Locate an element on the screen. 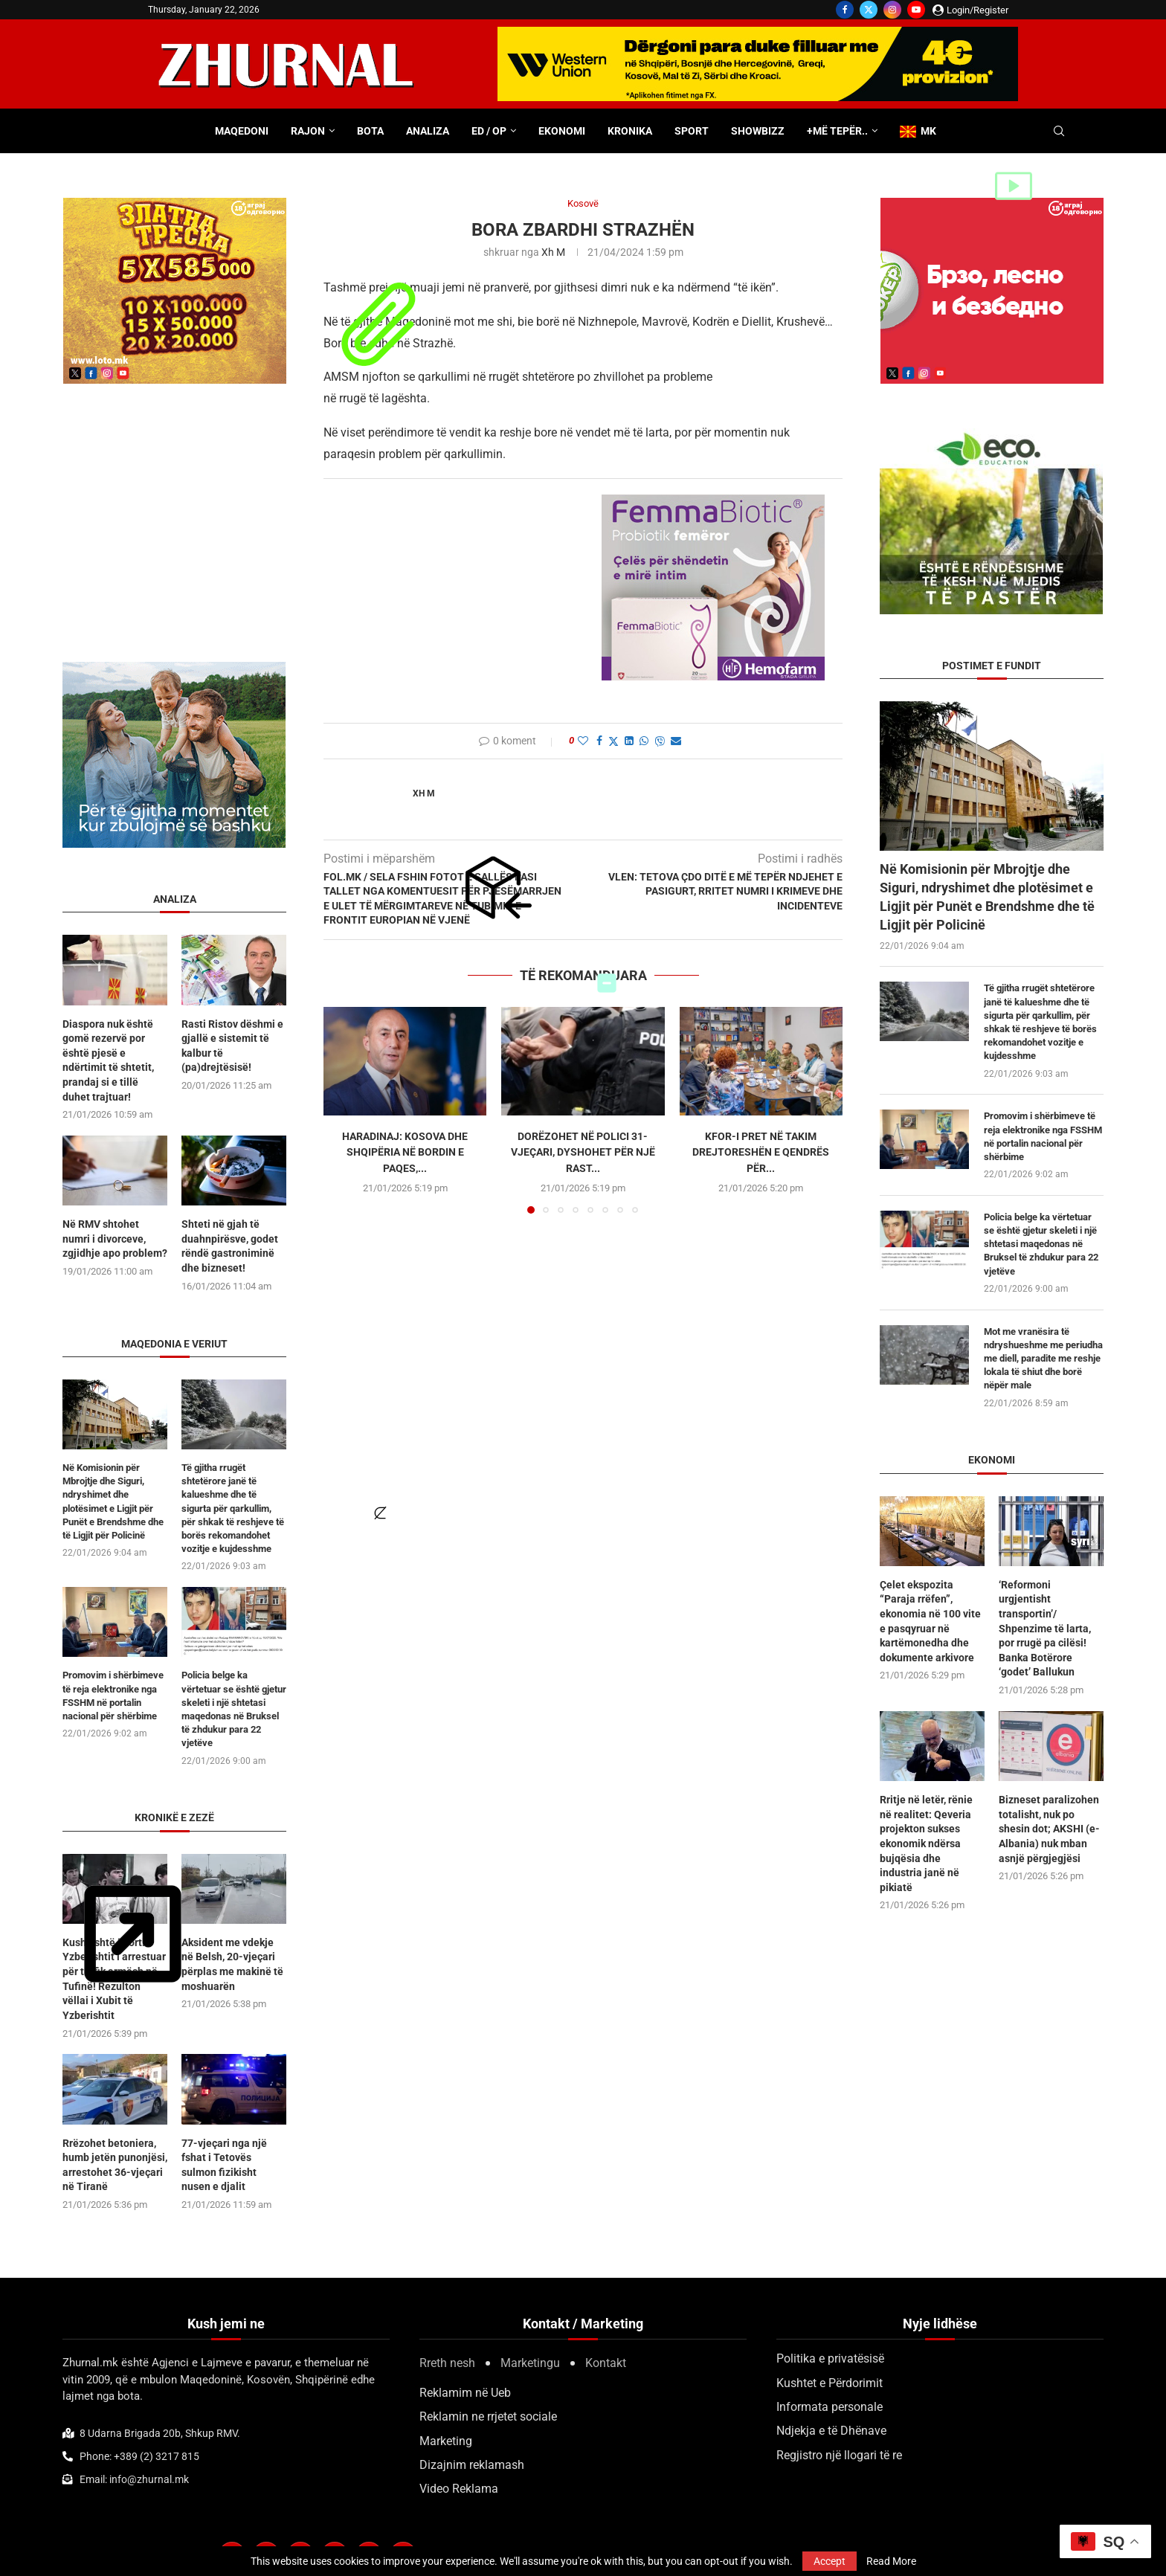 This screenshot has height=2576, width=1166. attach a file to your message is located at coordinates (380, 324).